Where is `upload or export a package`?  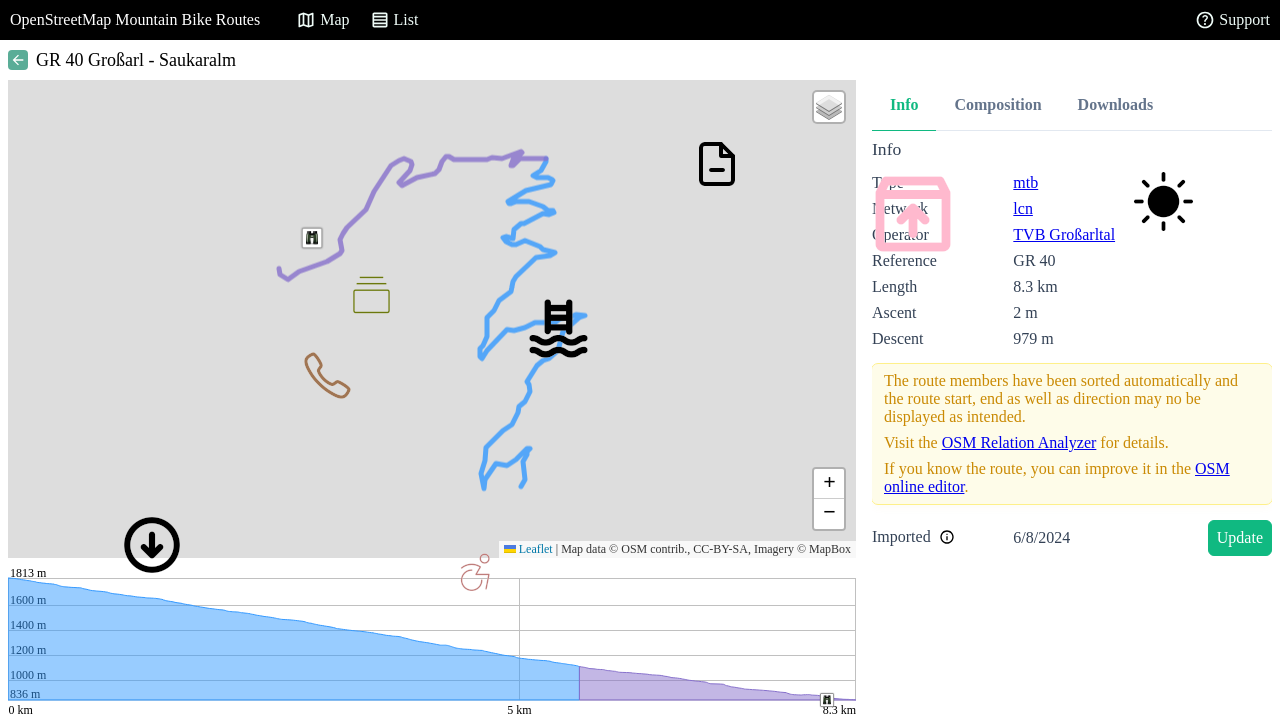
upload or export a package is located at coordinates (913, 214).